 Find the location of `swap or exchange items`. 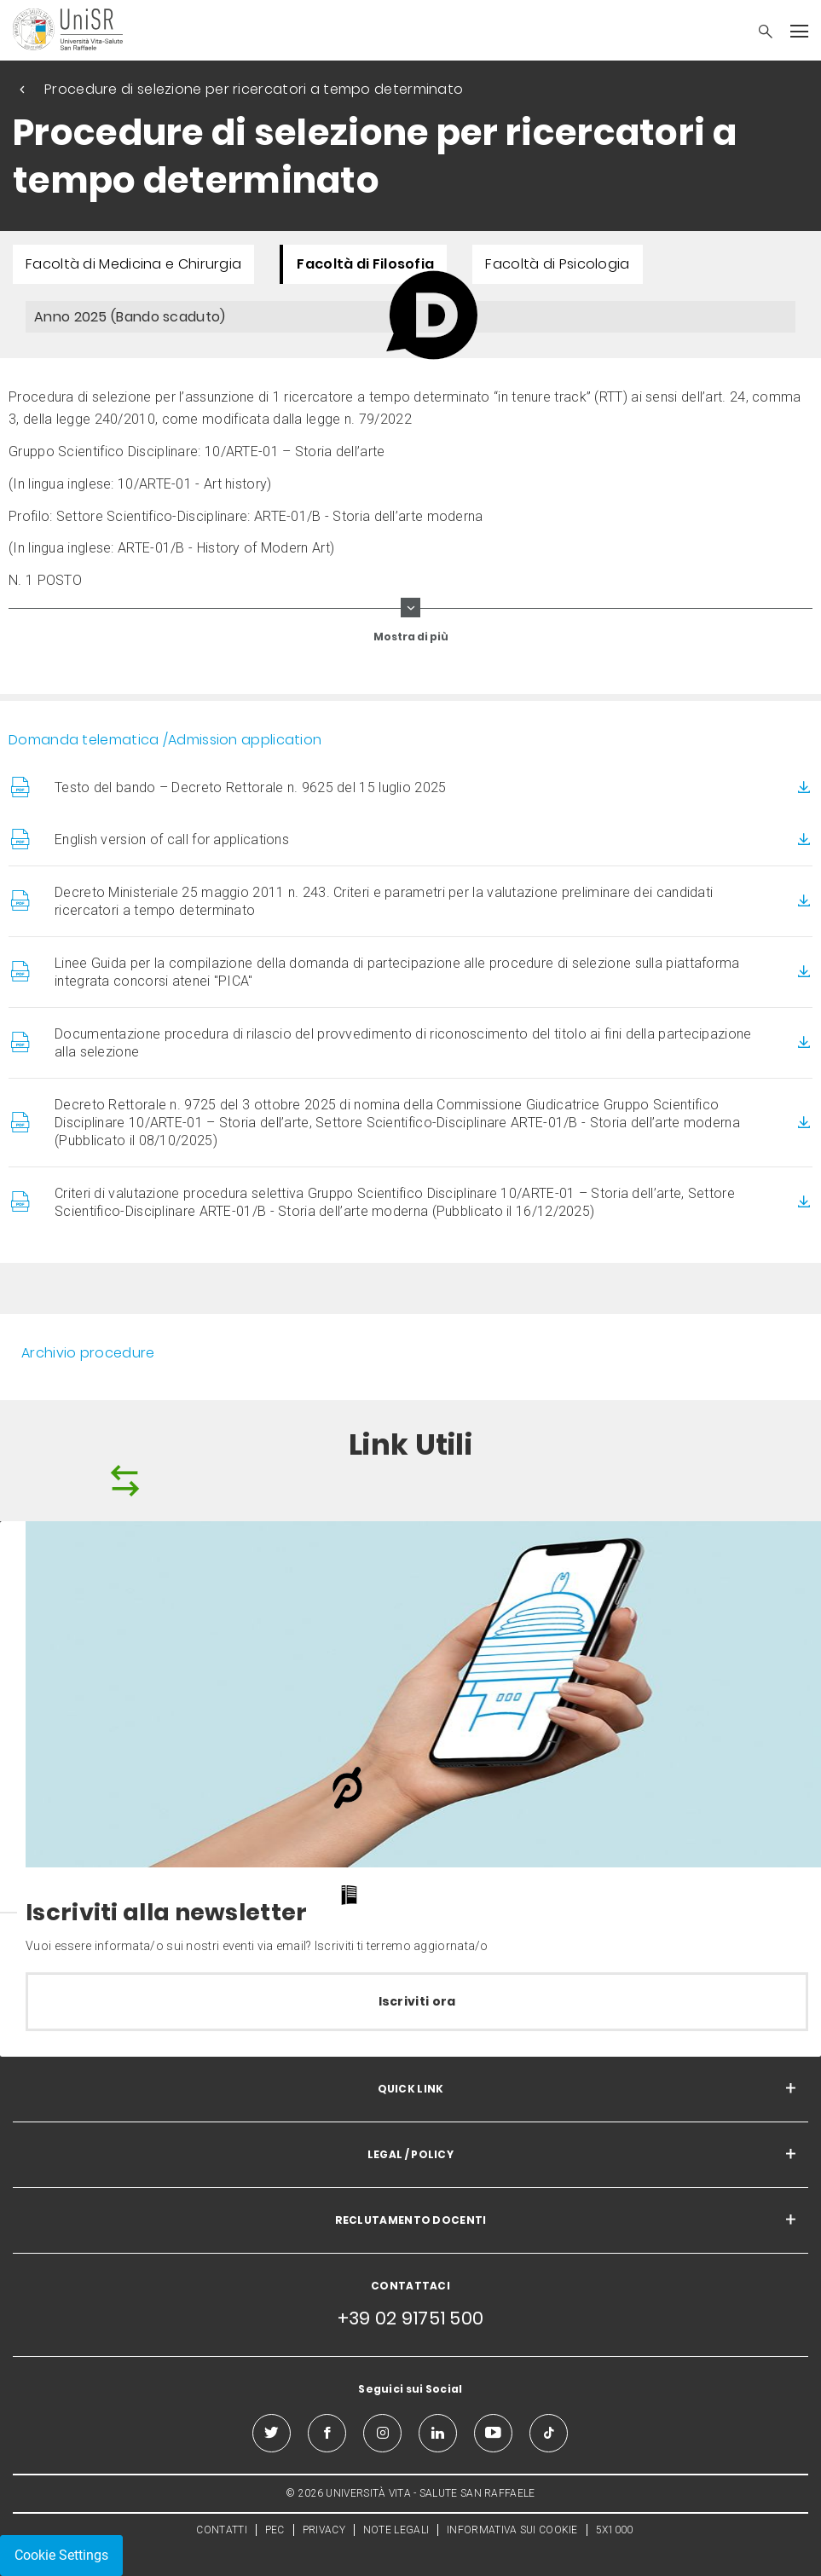

swap or exchange items is located at coordinates (124, 1480).